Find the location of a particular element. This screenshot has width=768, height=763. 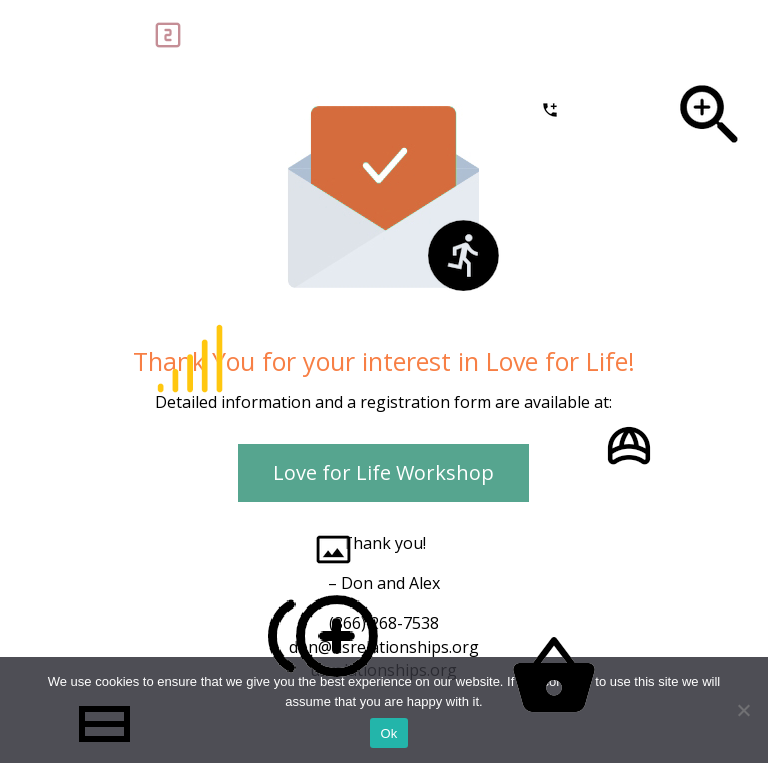

add a new contact to your phone is located at coordinates (550, 110).